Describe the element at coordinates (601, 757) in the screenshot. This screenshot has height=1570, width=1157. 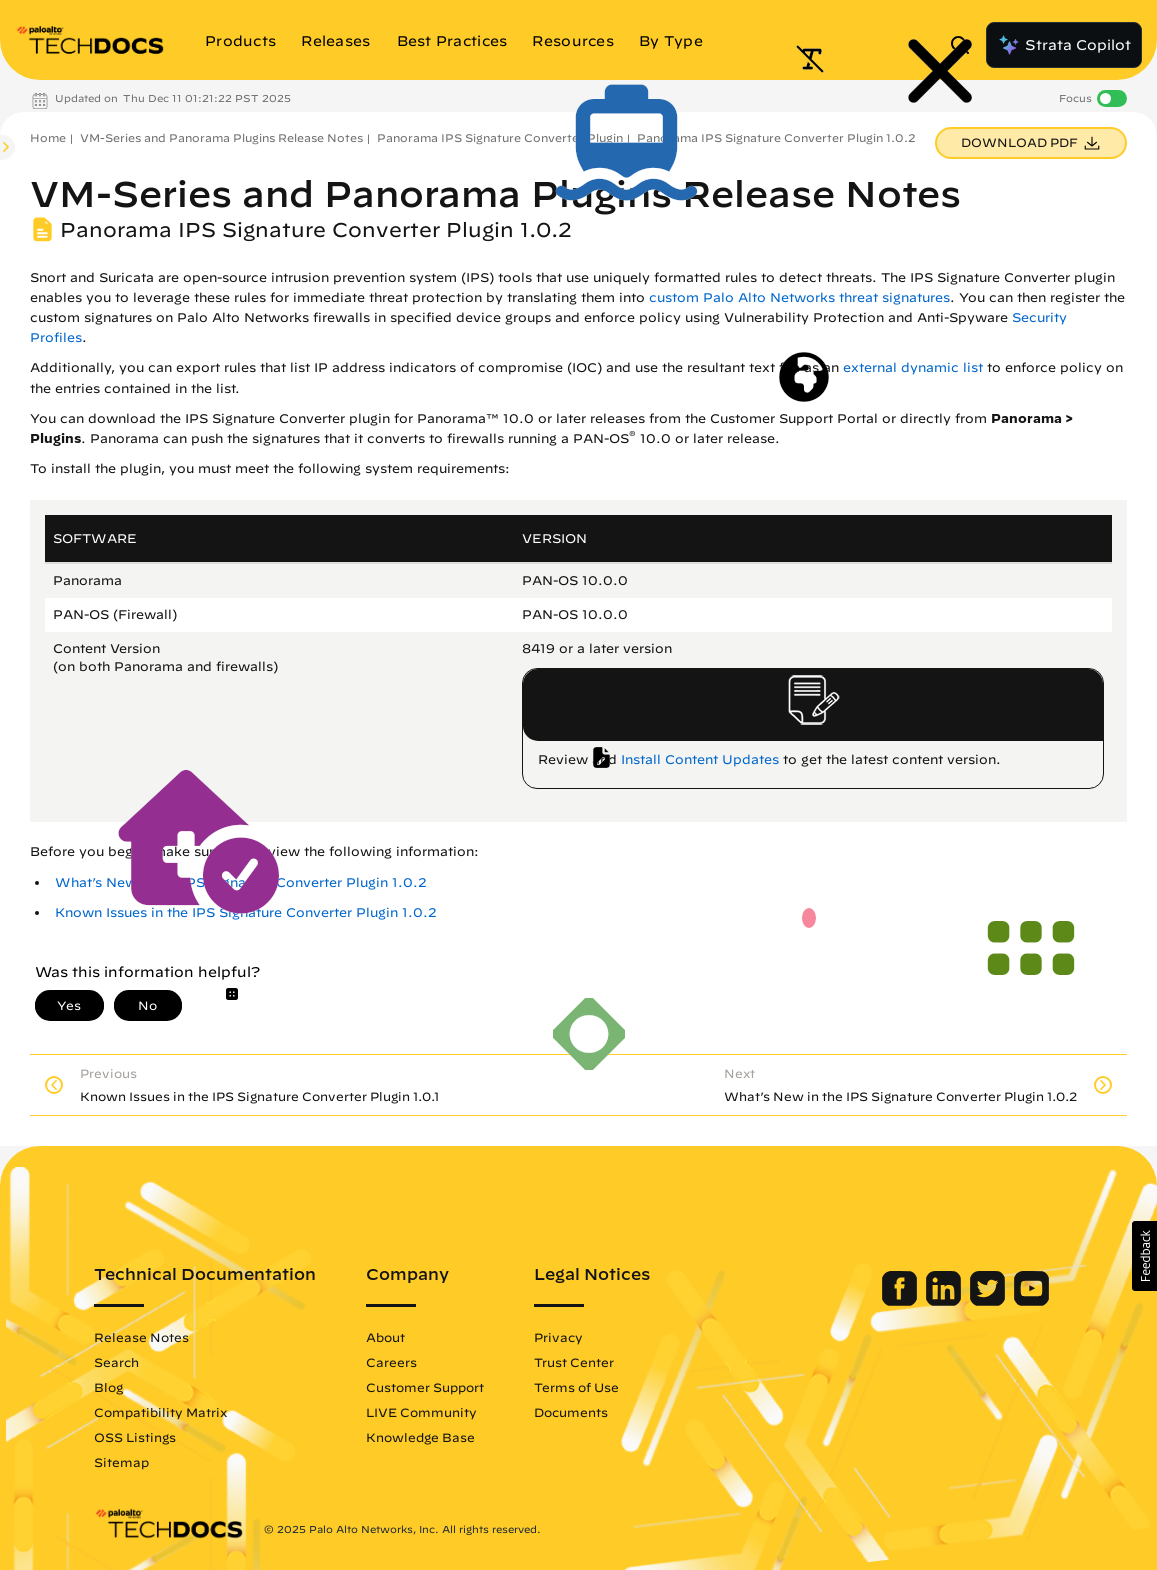
I see `edit this document` at that location.